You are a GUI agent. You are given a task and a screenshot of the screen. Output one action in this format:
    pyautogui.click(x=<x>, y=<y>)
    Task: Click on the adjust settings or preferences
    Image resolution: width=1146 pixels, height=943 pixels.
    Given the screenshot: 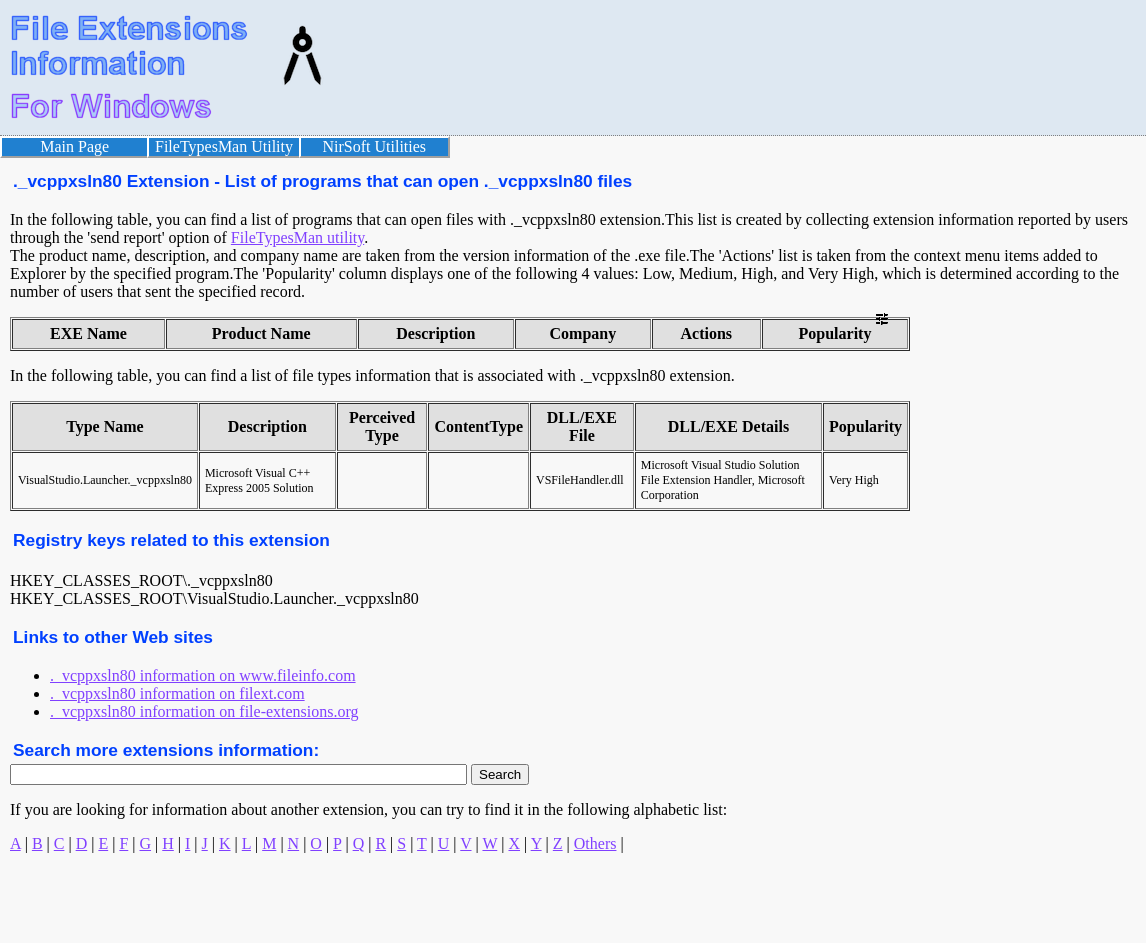 What is the action you would take?
    pyautogui.click(x=882, y=319)
    